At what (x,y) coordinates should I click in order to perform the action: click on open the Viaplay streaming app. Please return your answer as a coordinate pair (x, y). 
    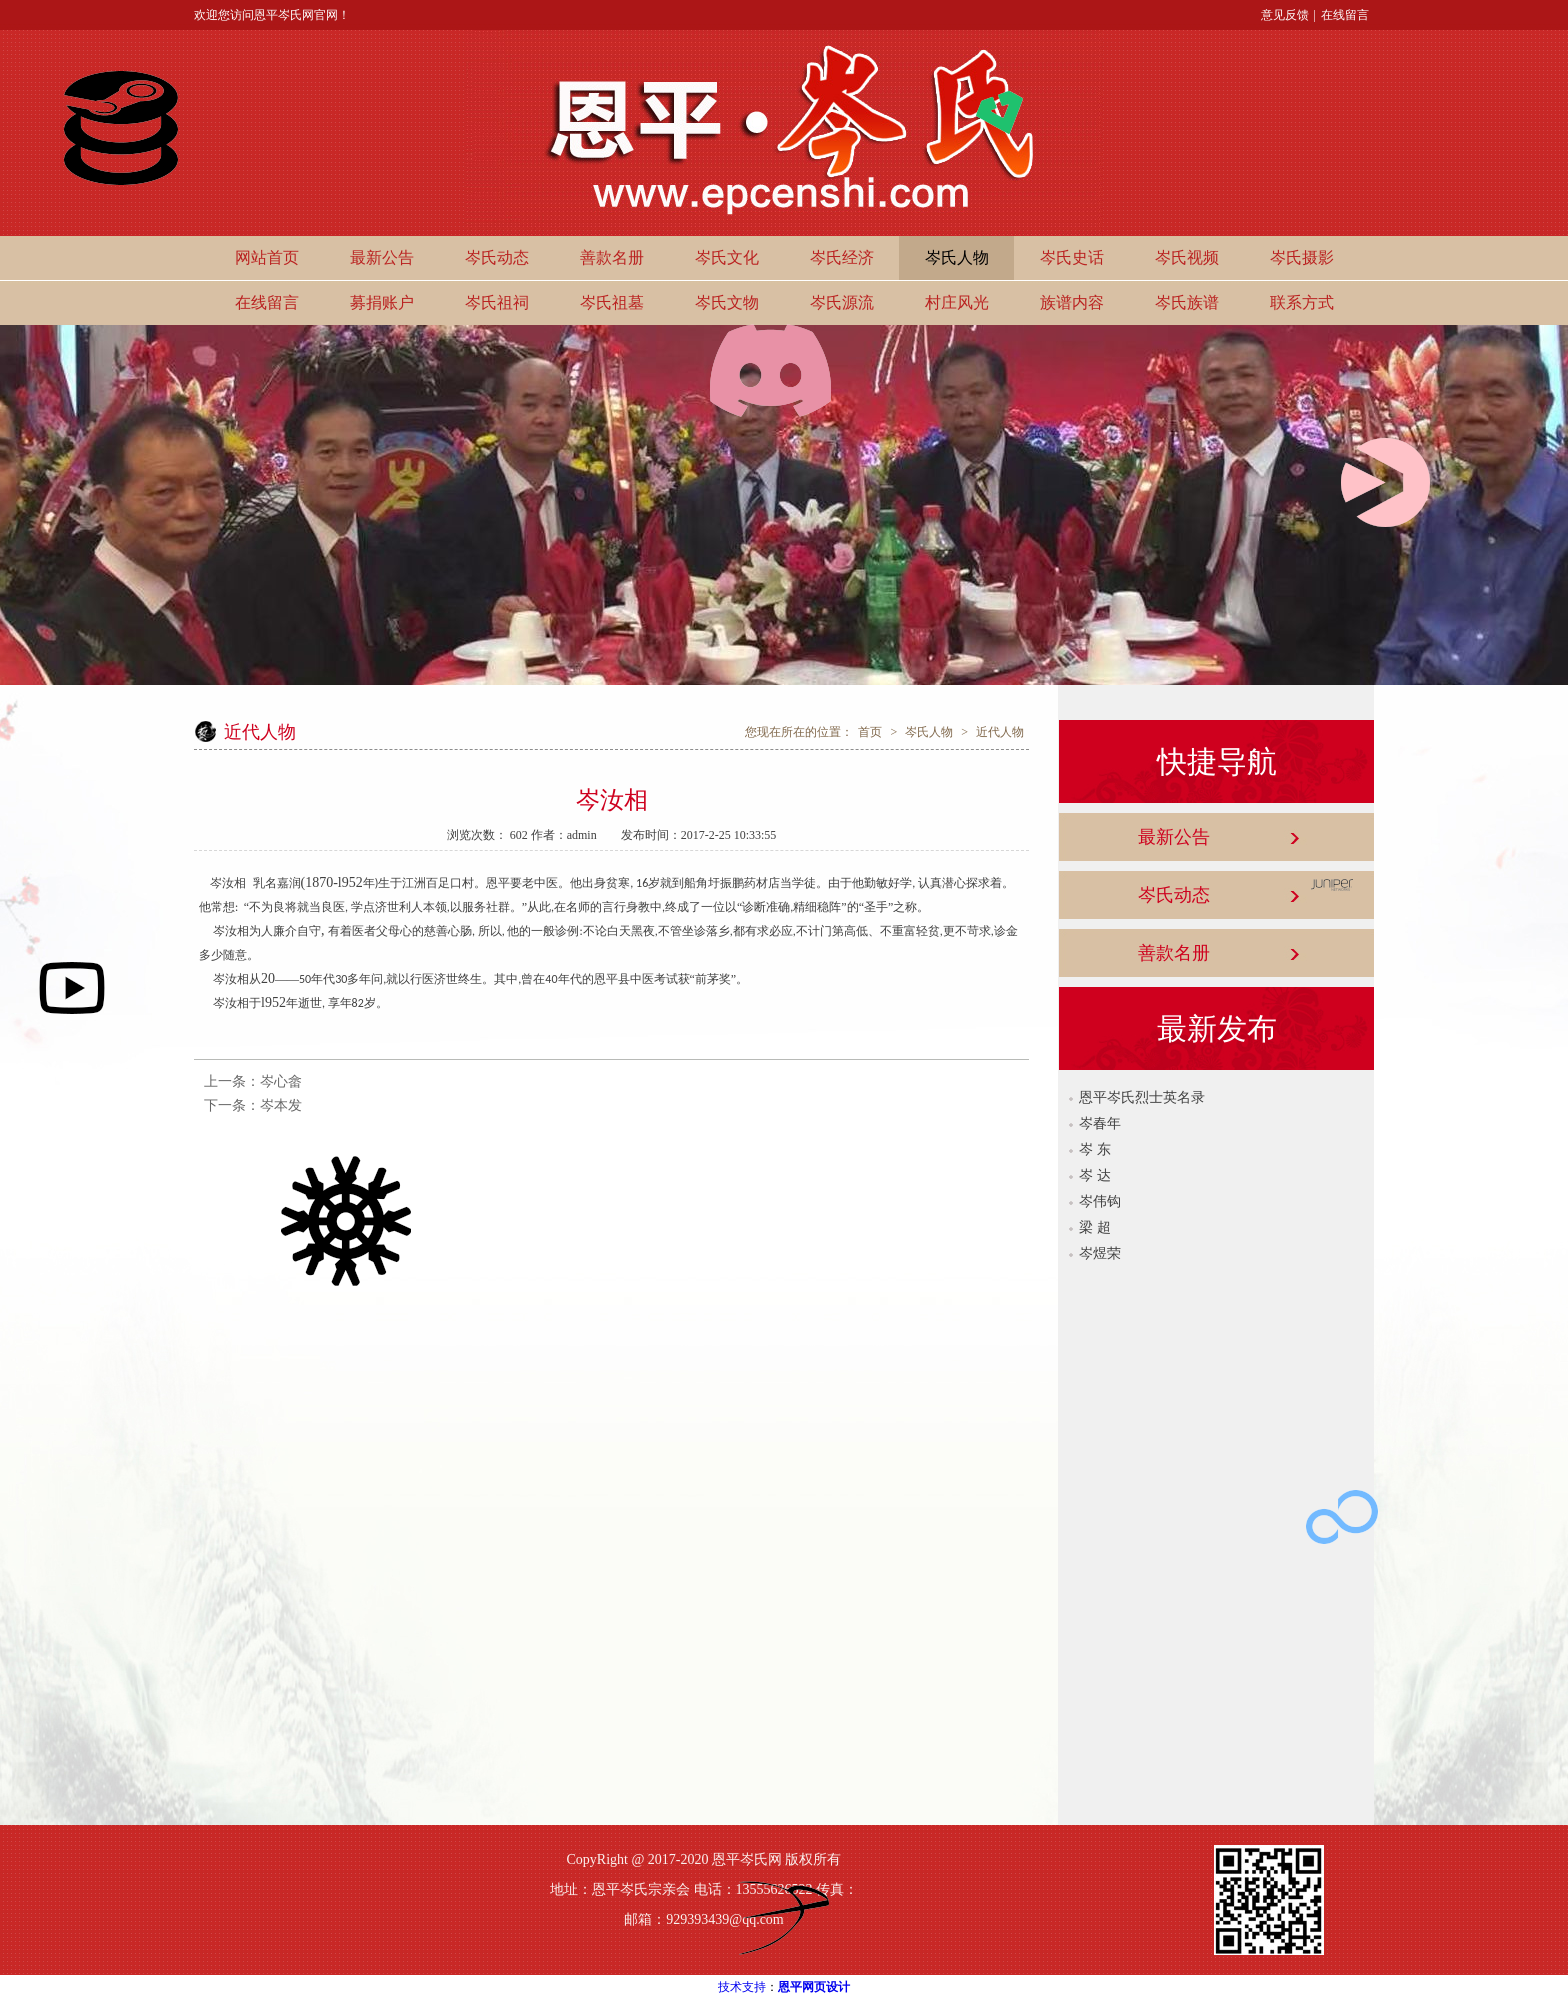
    Looking at the image, I should click on (1385, 482).